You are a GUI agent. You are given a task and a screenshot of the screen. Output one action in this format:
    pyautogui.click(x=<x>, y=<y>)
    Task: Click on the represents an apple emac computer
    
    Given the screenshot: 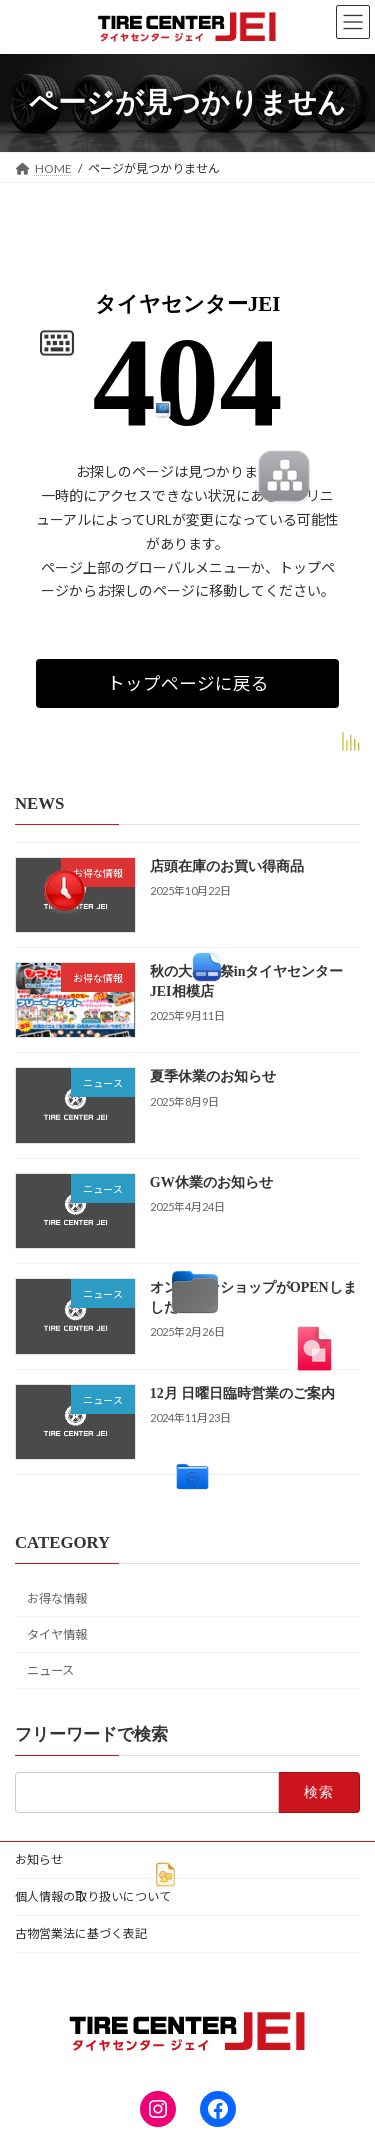 What is the action you would take?
    pyautogui.click(x=162, y=409)
    